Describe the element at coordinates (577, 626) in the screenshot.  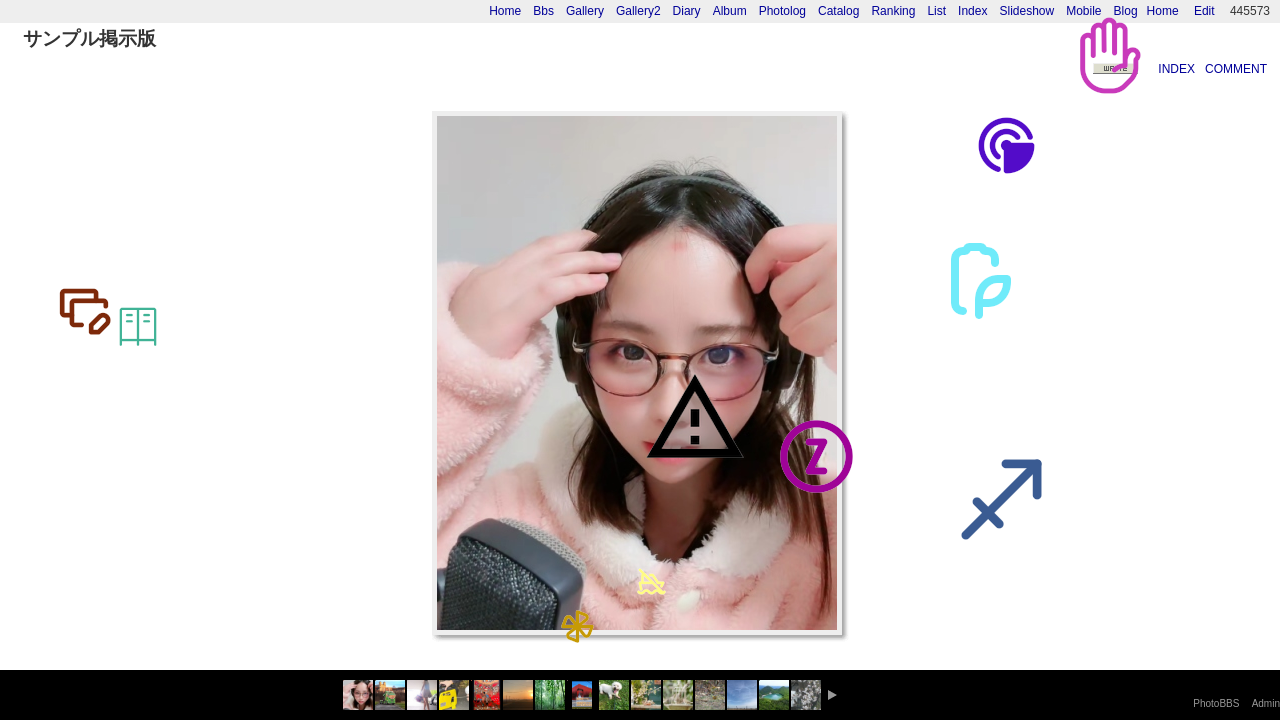
I see `adjust car air conditioning or fan settings` at that location.